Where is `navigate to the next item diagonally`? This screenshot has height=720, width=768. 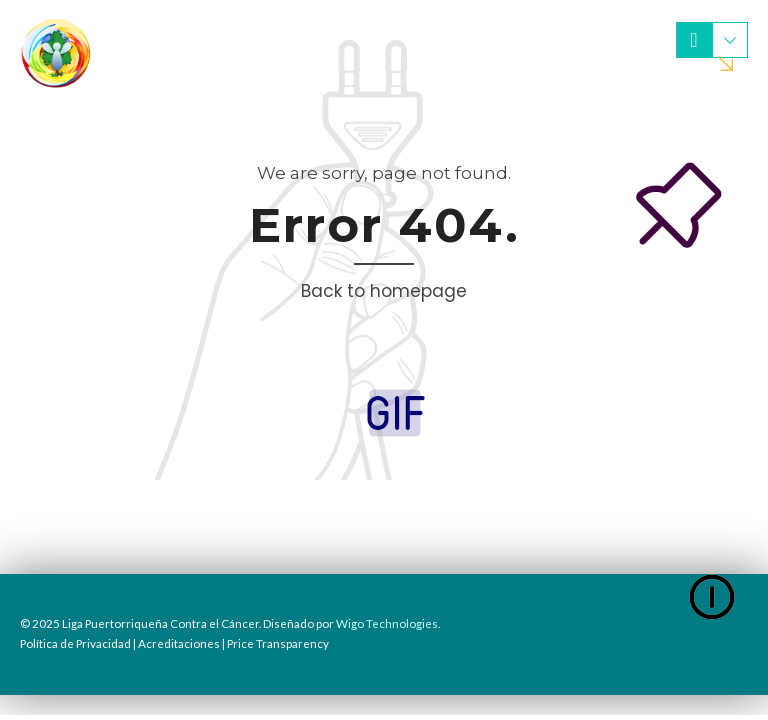
navigate to the next item diagonally is located at coordinates (725, 63).